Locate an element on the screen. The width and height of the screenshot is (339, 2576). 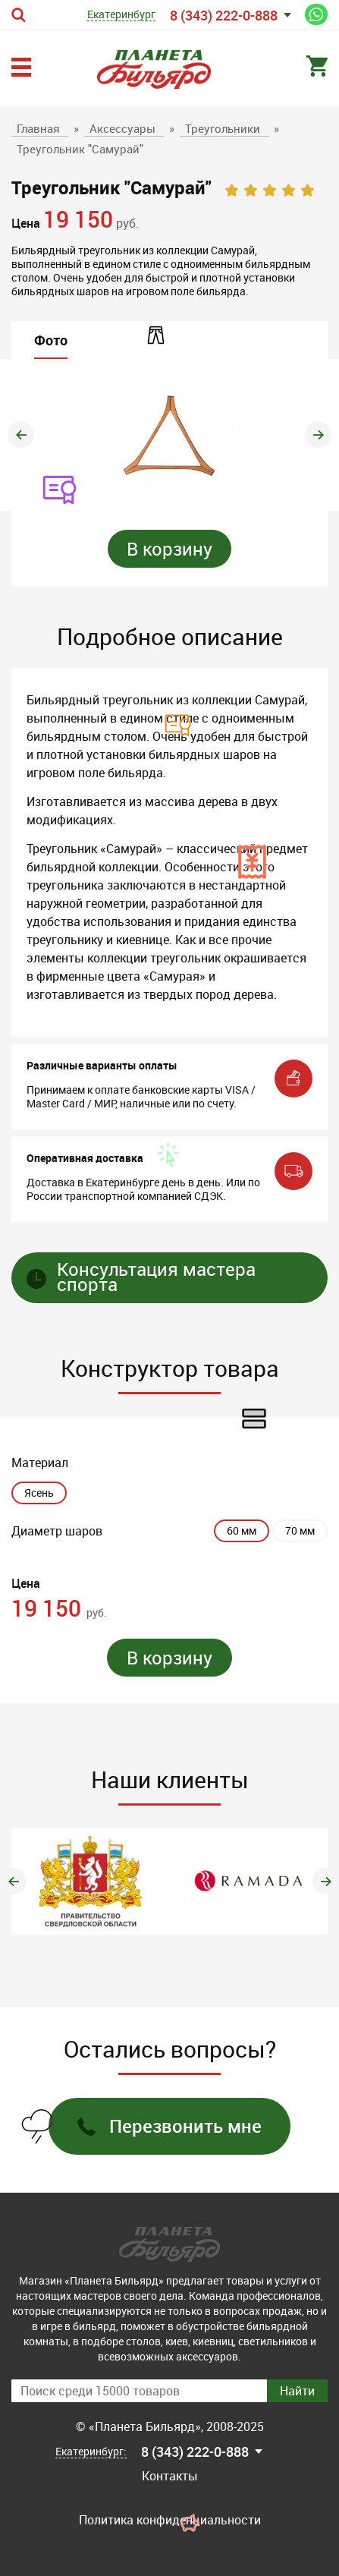
click or tap interaction indicator is located at coordinates (168, 1154).